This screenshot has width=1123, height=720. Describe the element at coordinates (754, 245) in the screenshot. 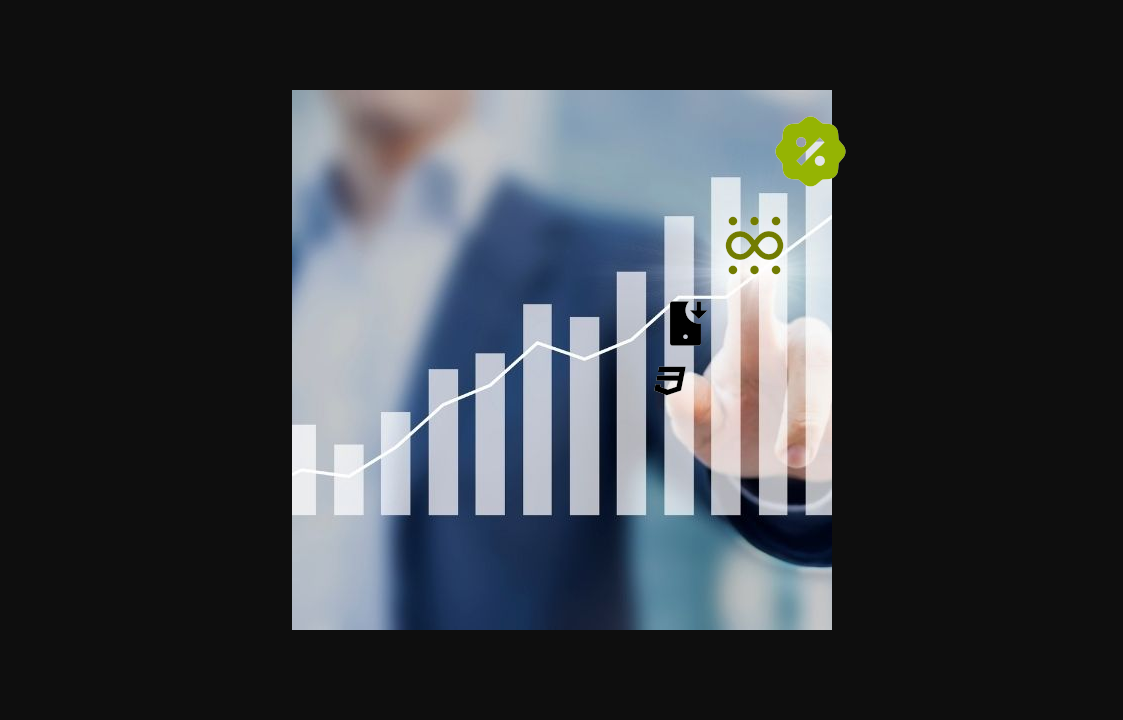

I see `indicates hazy weather conditions` at that location.